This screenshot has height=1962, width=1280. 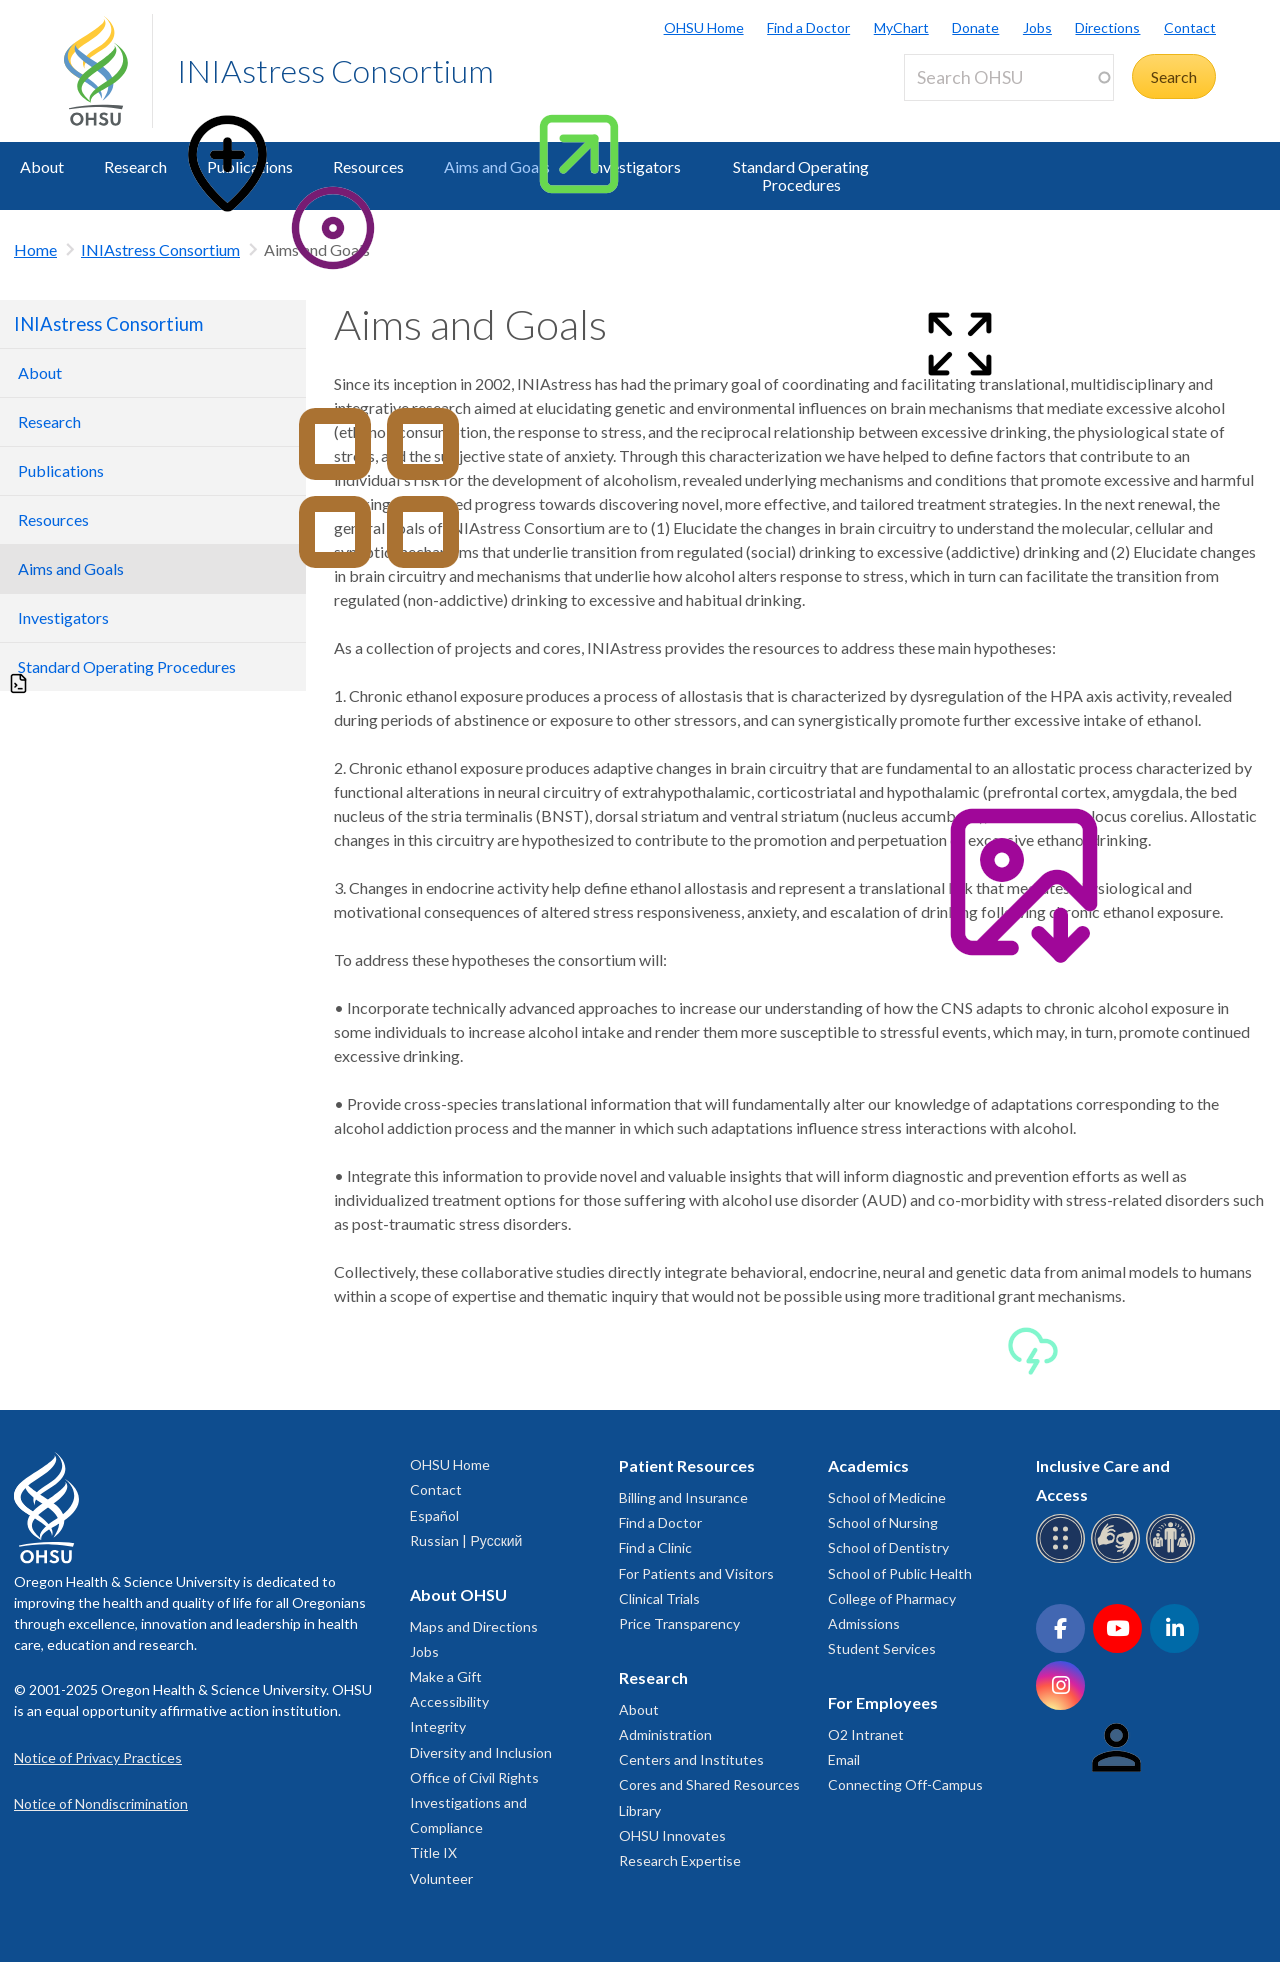 What do you see at coordinates (333, 228) in the screenshot?
I see `play or access music library` at bounding box center [333, 228].